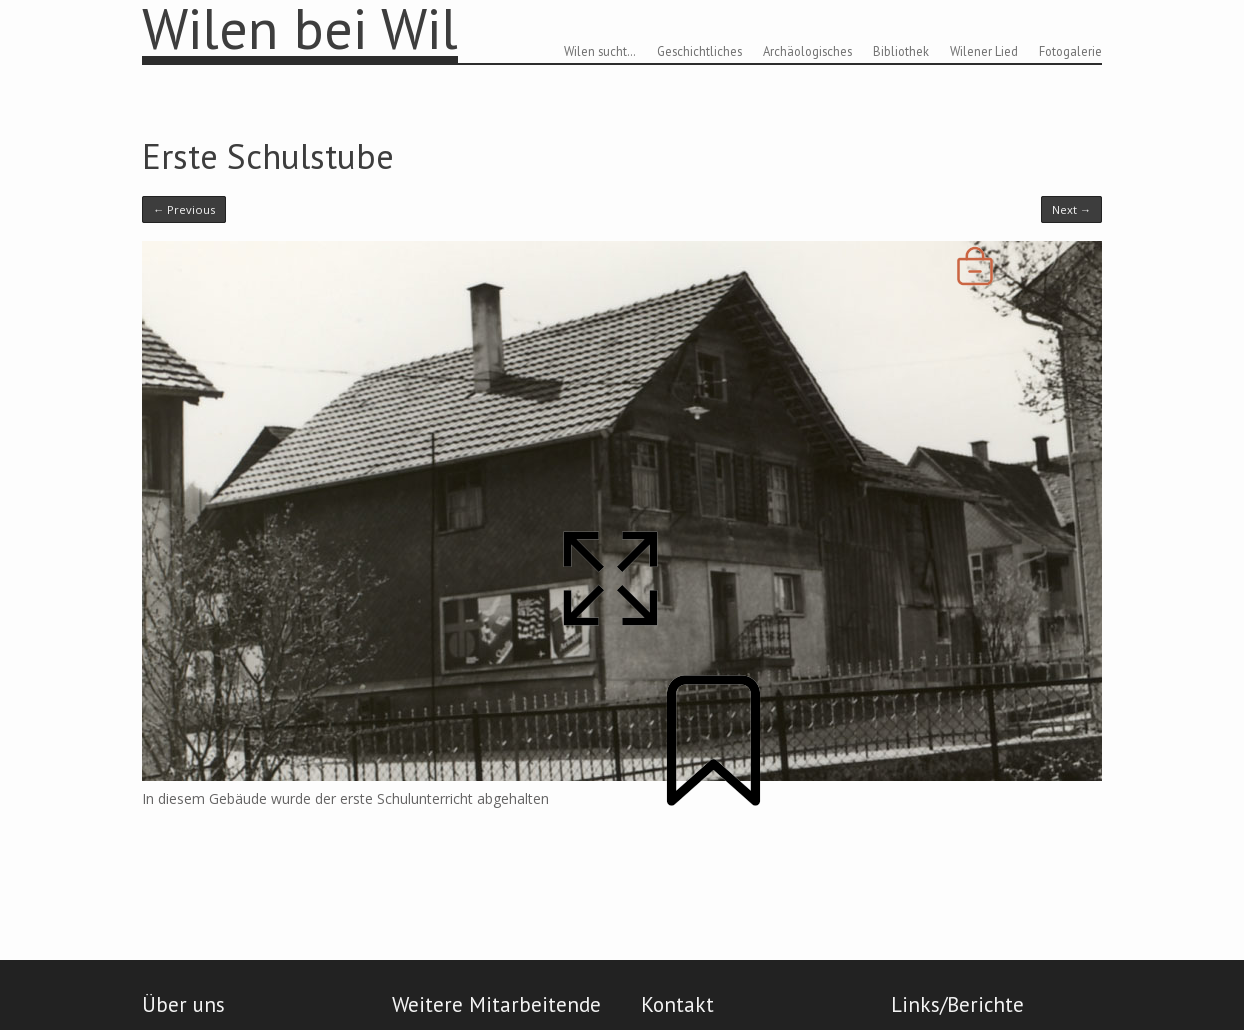 Image resolution: width=1244 pixels, height=1030 pixels. I want to click on remove item from shopping bag, so click(975, 266).